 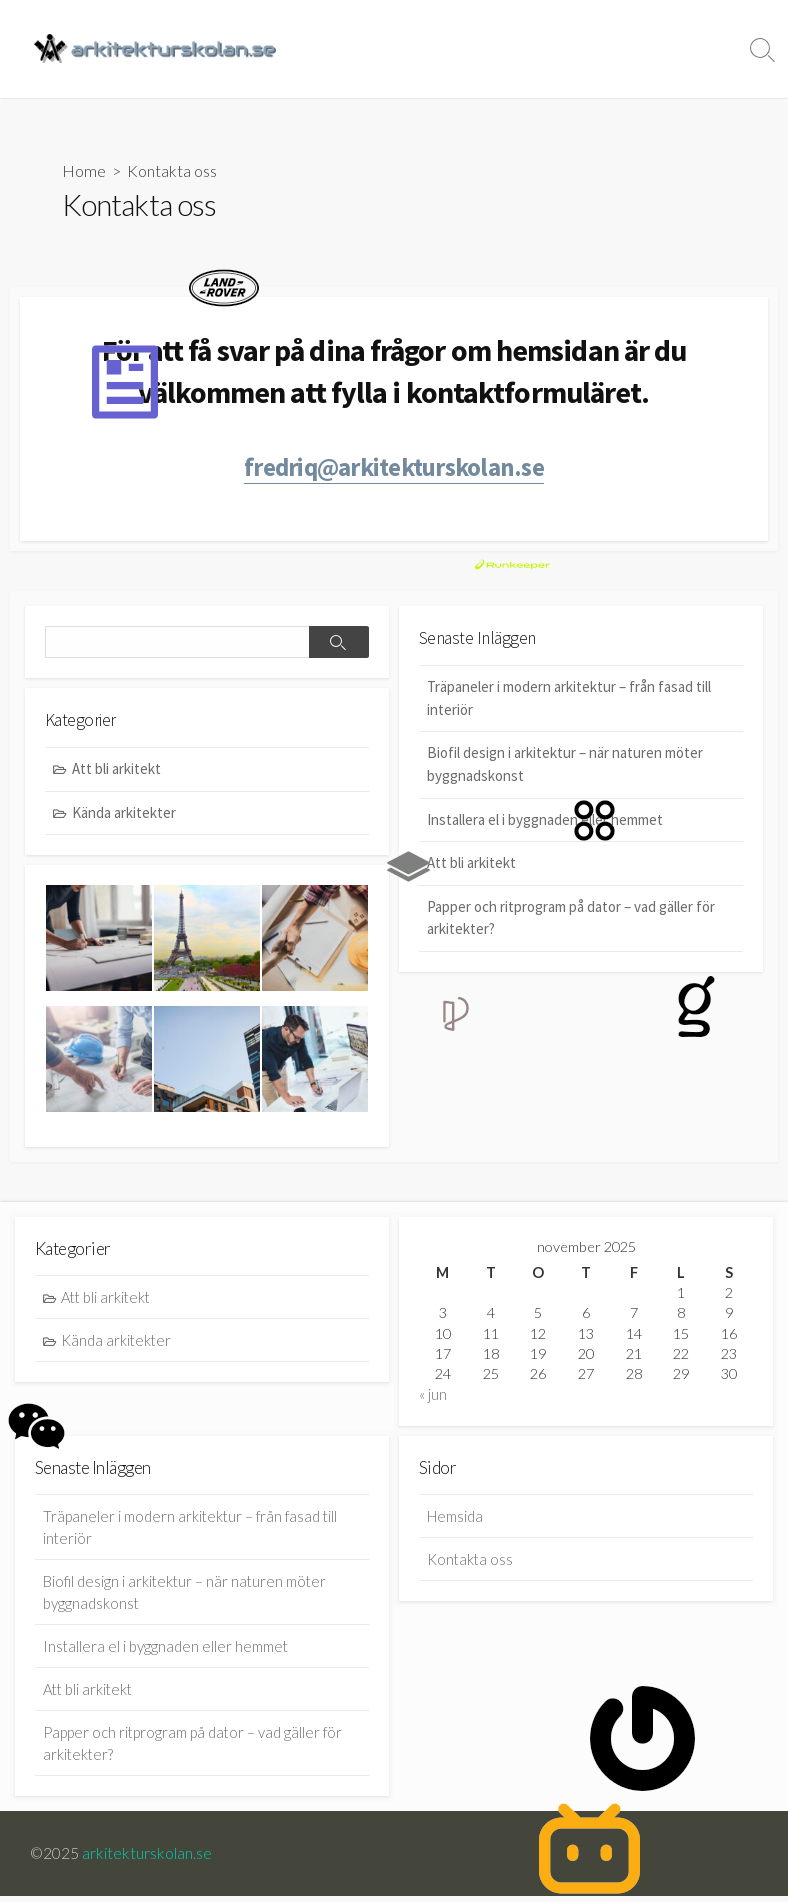 What do you see at coordinates (696, 1006) in the screenshot?
I see `open Goodreads app` at bounding box center [696, 1006].